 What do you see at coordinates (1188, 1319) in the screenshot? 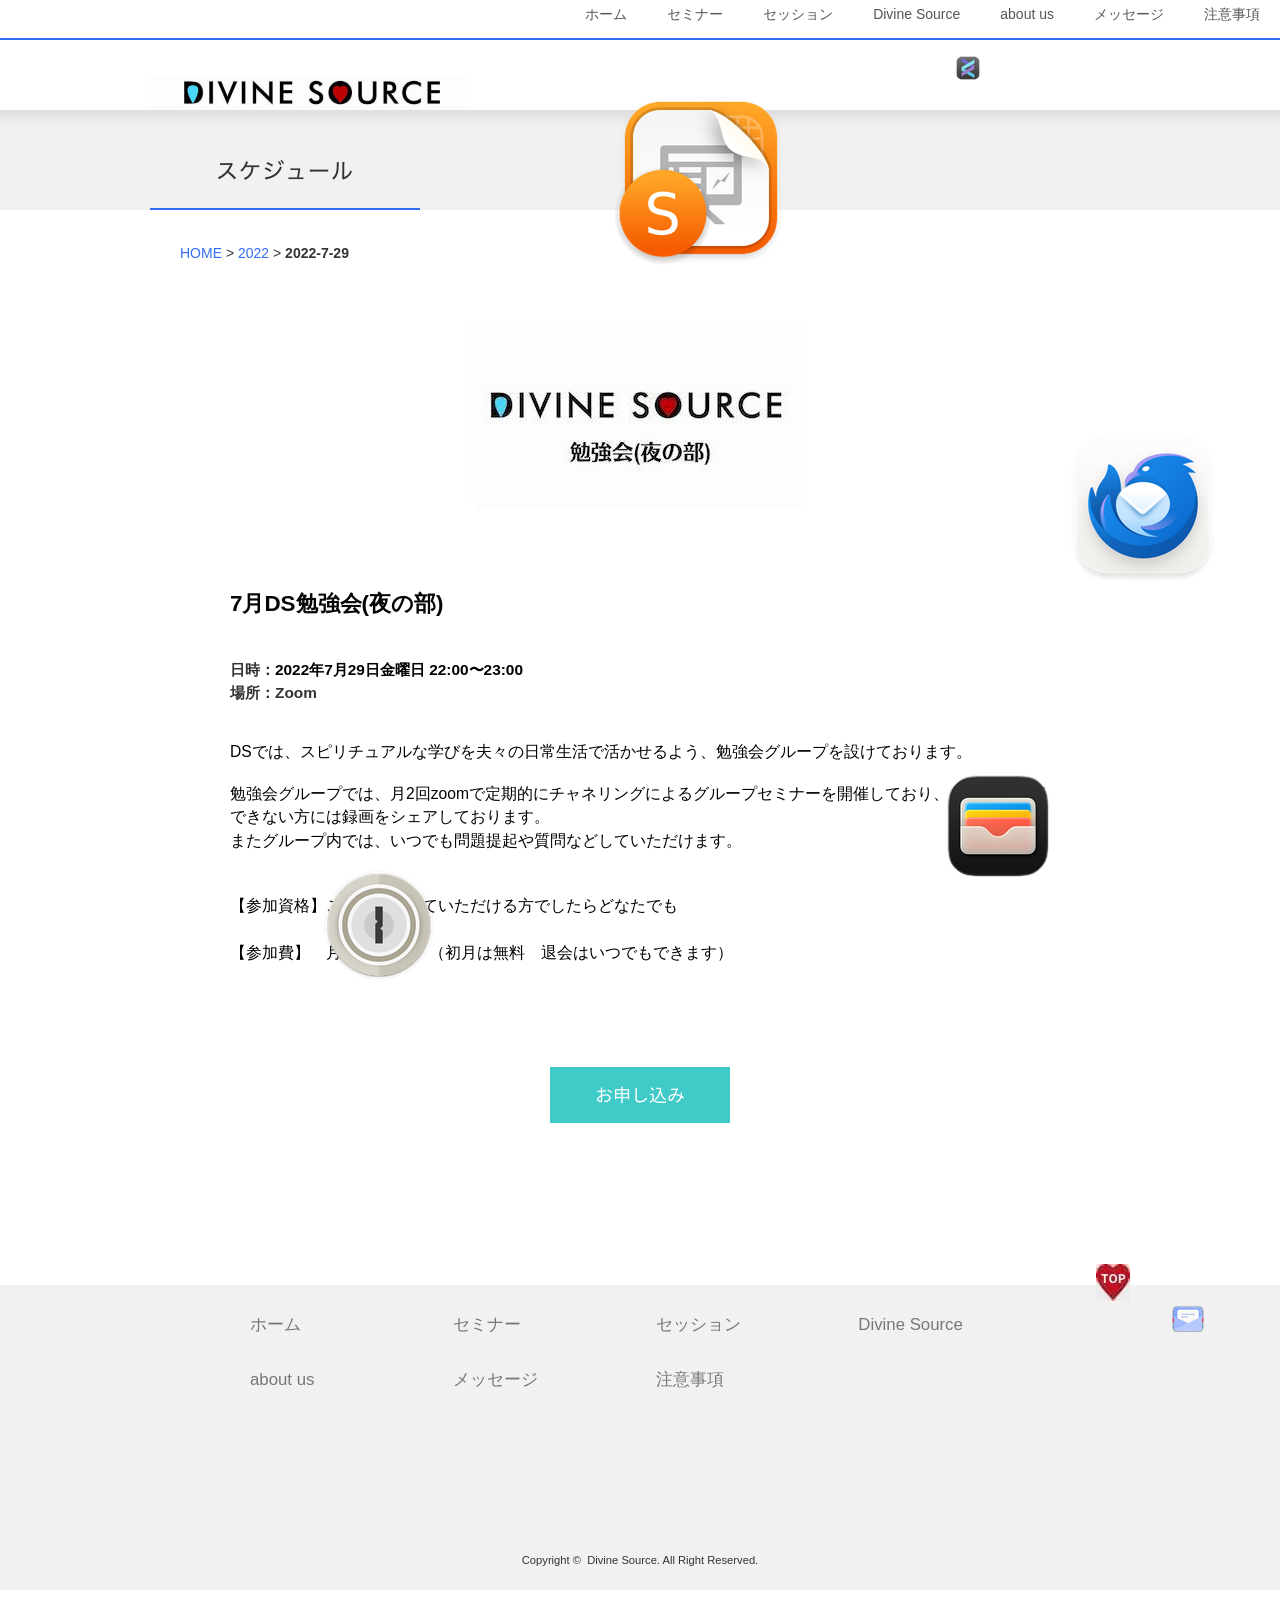
I see `open the mail app` at bounding box center [1188, 1319].